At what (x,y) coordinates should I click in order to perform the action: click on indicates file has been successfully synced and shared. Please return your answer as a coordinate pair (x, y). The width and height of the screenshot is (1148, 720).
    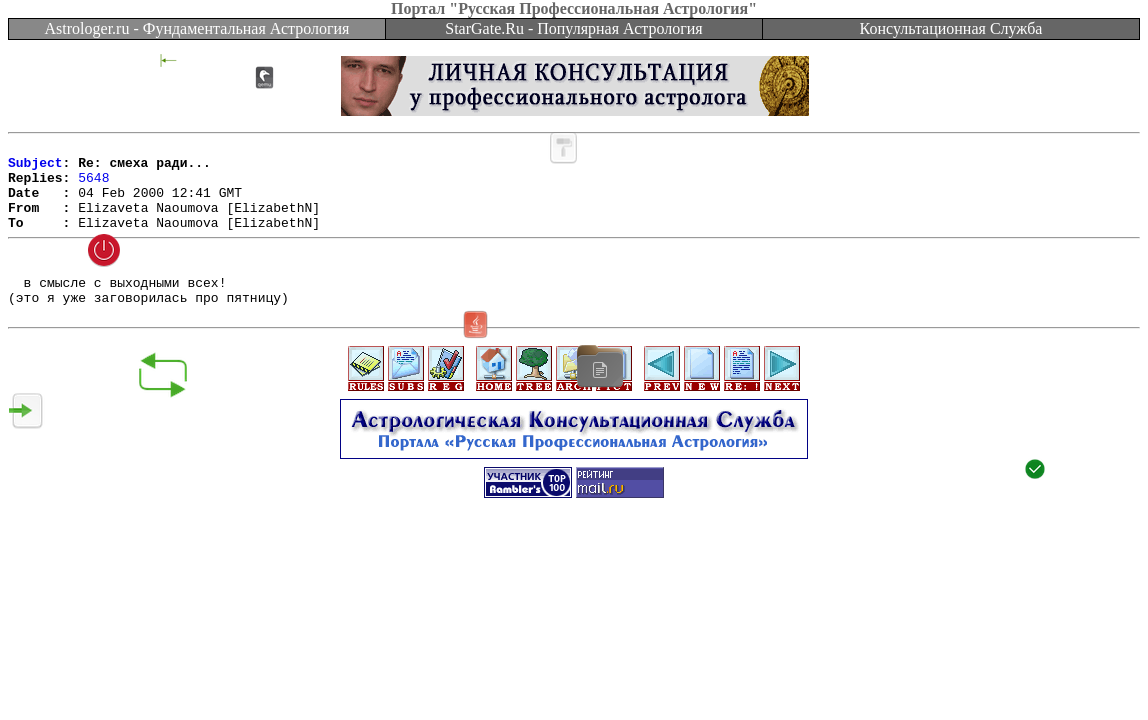
    Looking at the image, I should click on (1035, 469).